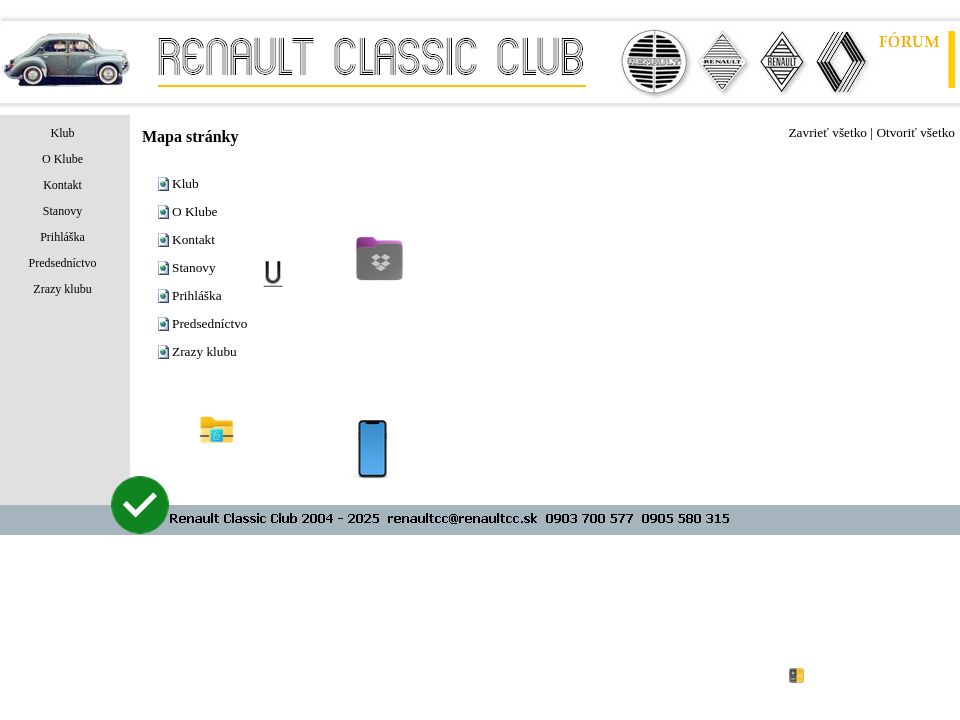 The height and width of the screenshot is (720, 960). Describe the element at coordinates (796, 675) in the screenshot. I see `open the calculator app` at that location.